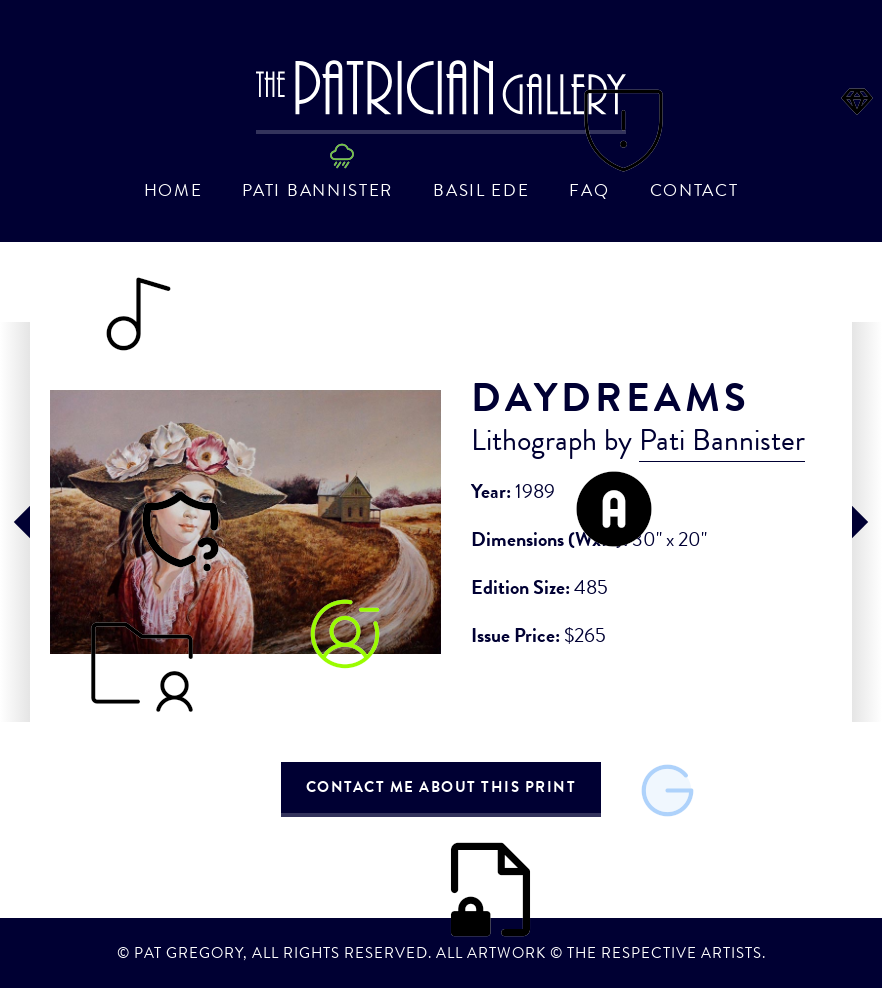  Describe the element at coordinates (614, 509) in the screenshot. I see `select option A in a multiple choice interface` at that location.